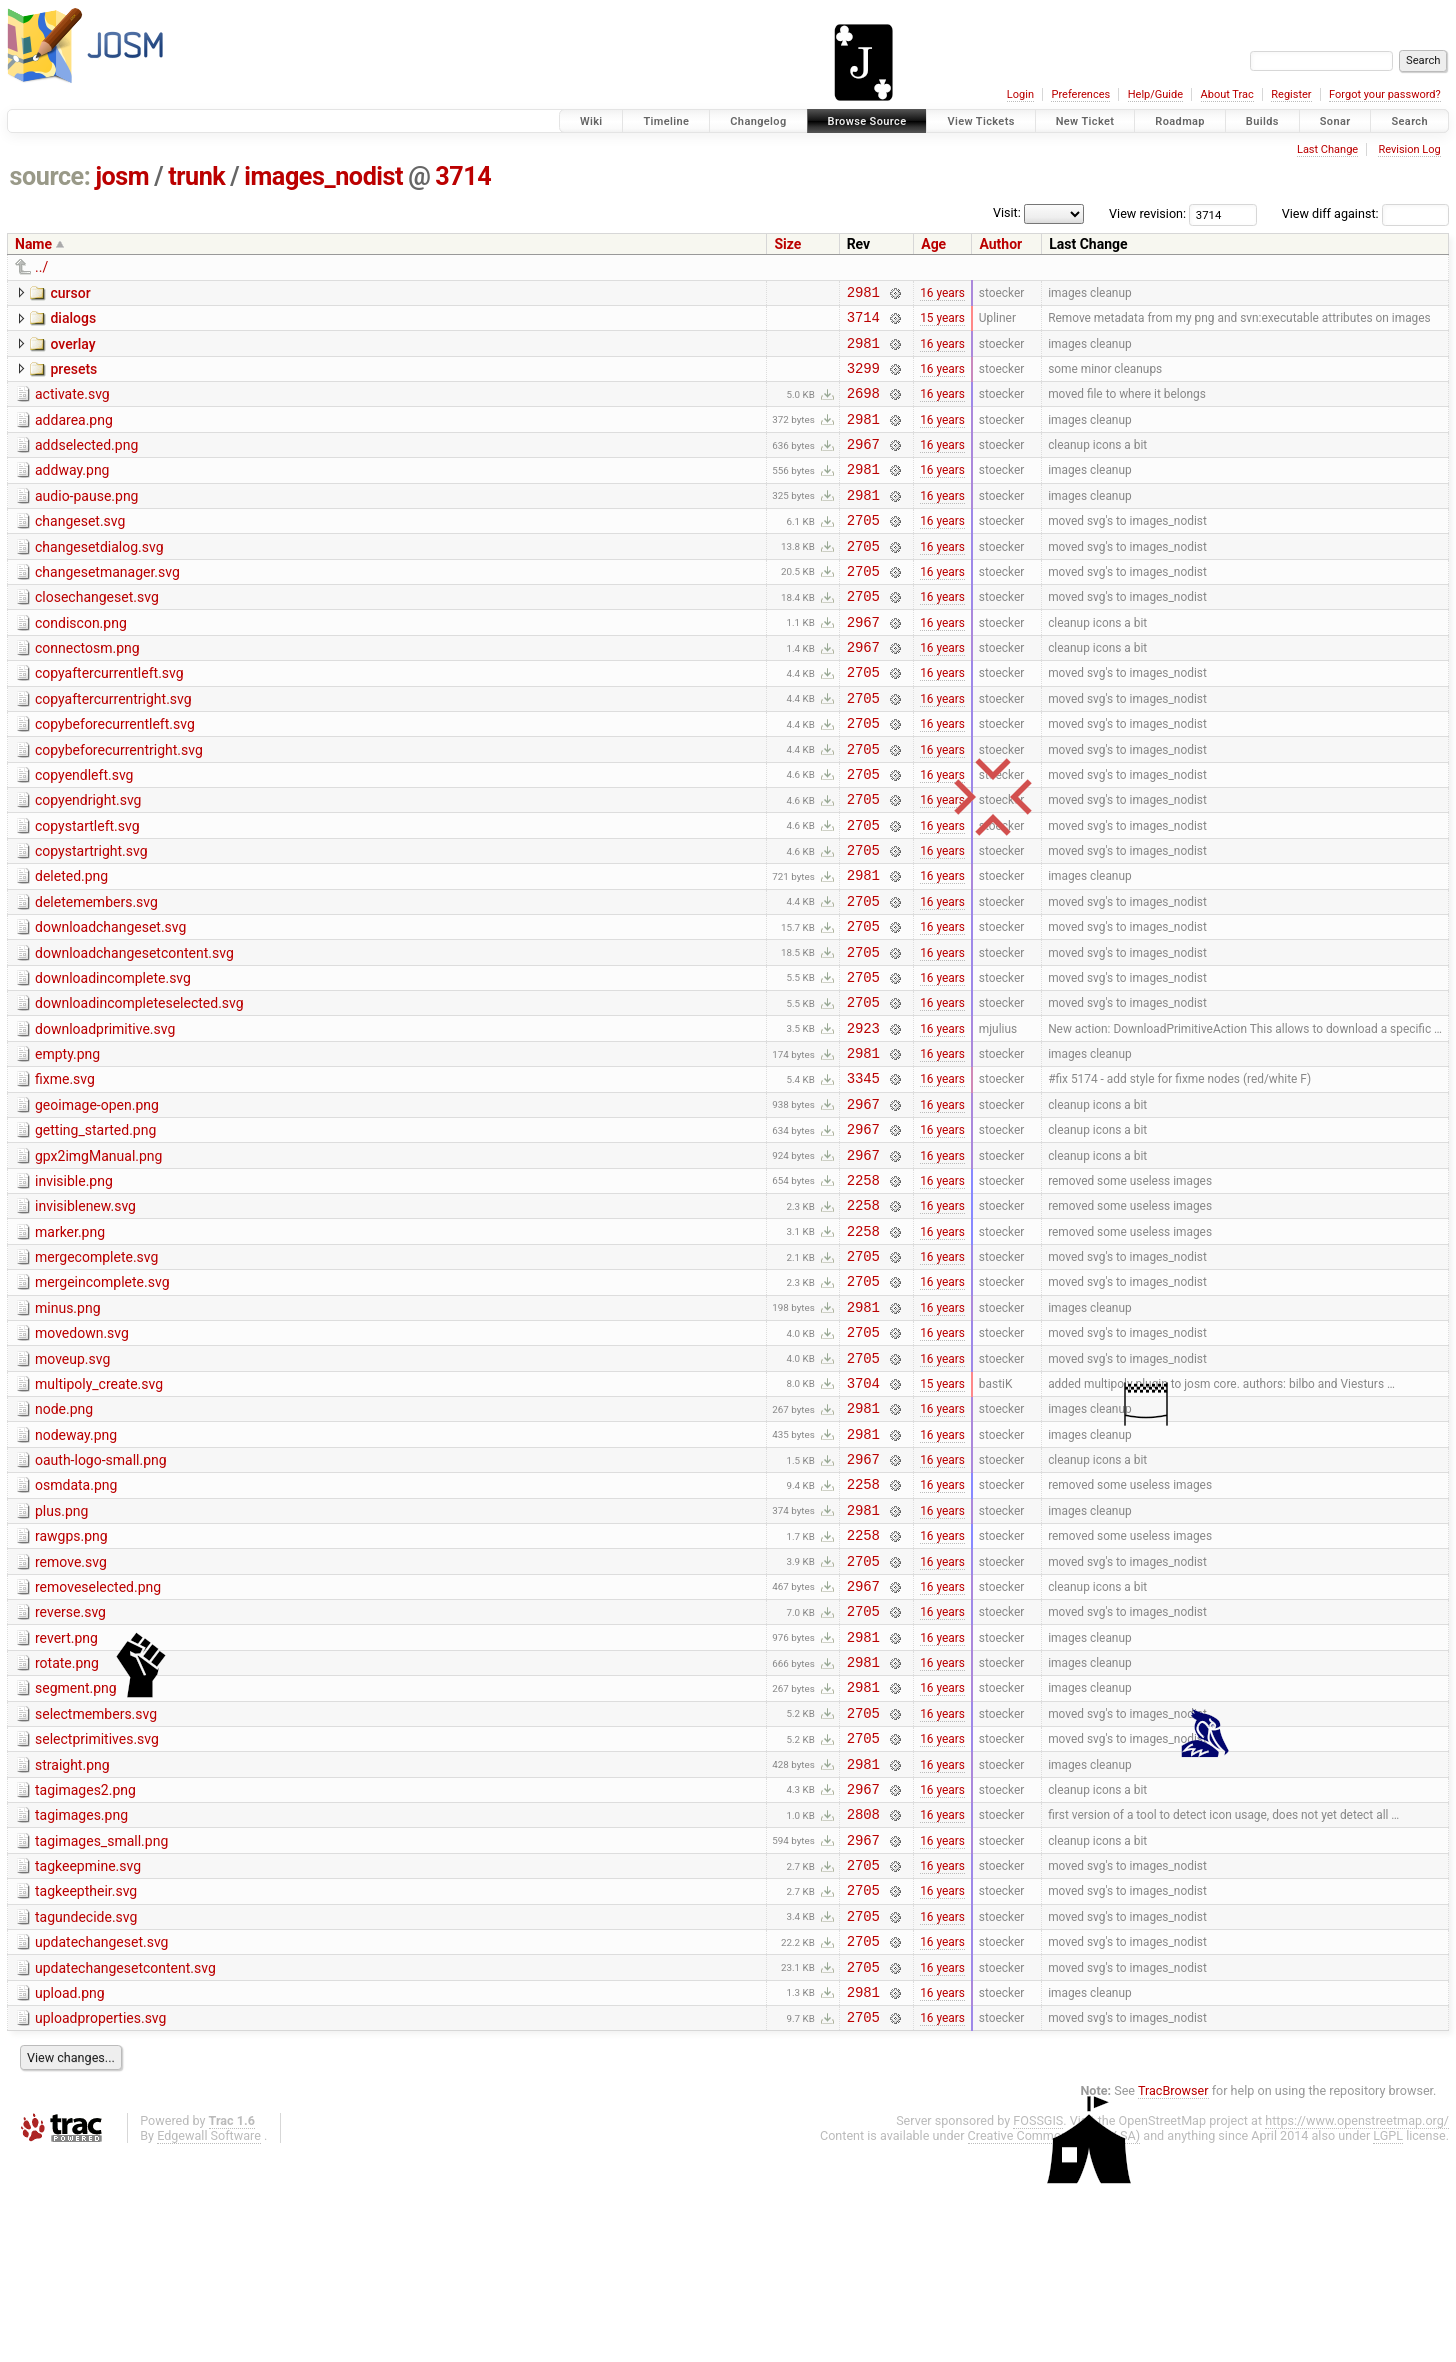  I want to click on jack of clubs playing card, so click(863, 62).